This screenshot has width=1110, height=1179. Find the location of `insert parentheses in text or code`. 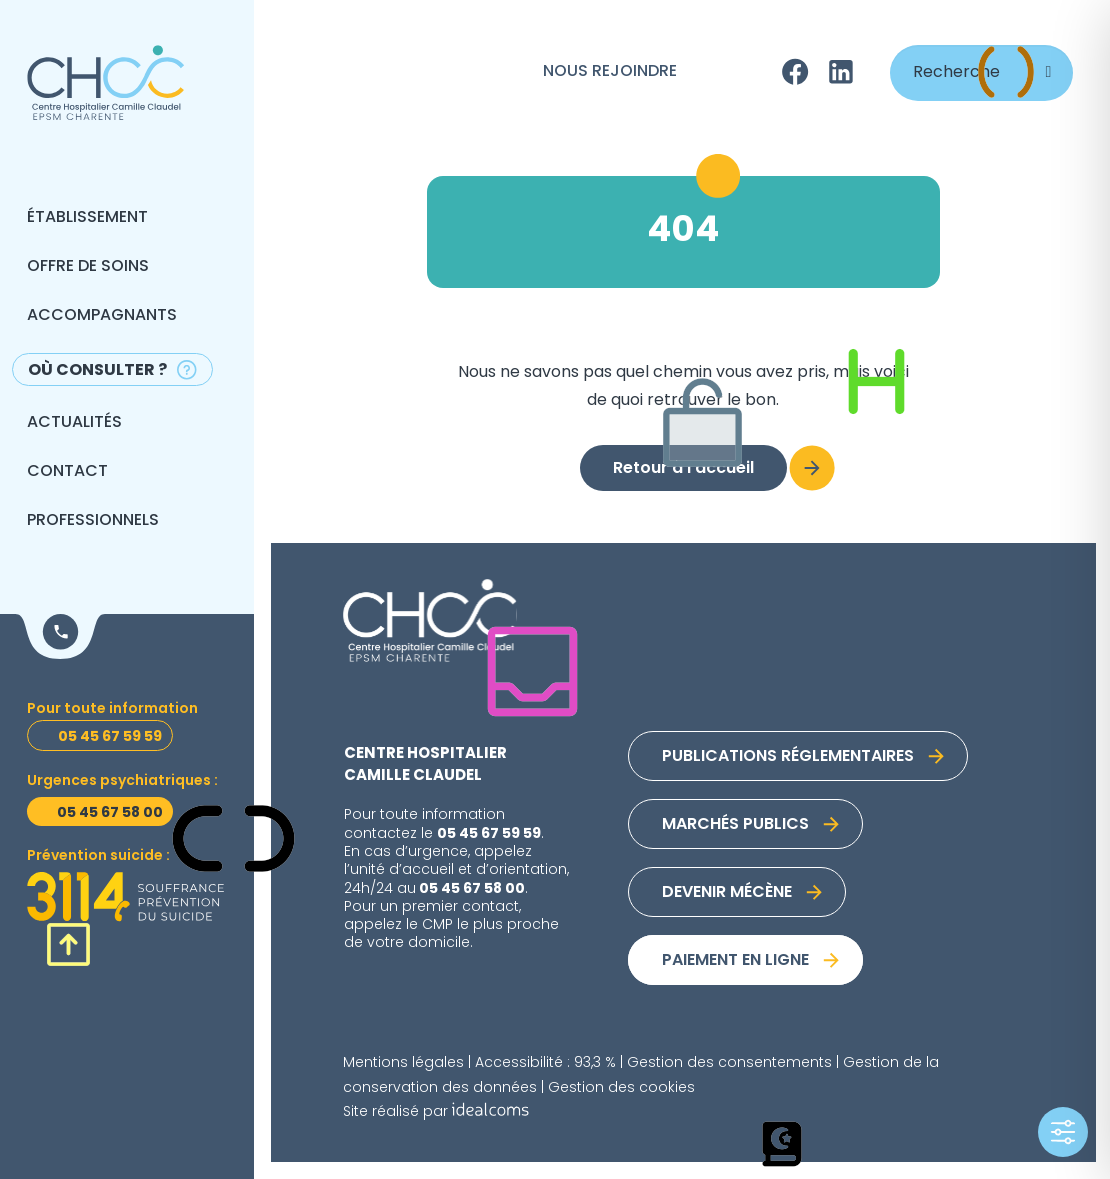

insert parentheses in text or code is located at coordinates (1006, 72).